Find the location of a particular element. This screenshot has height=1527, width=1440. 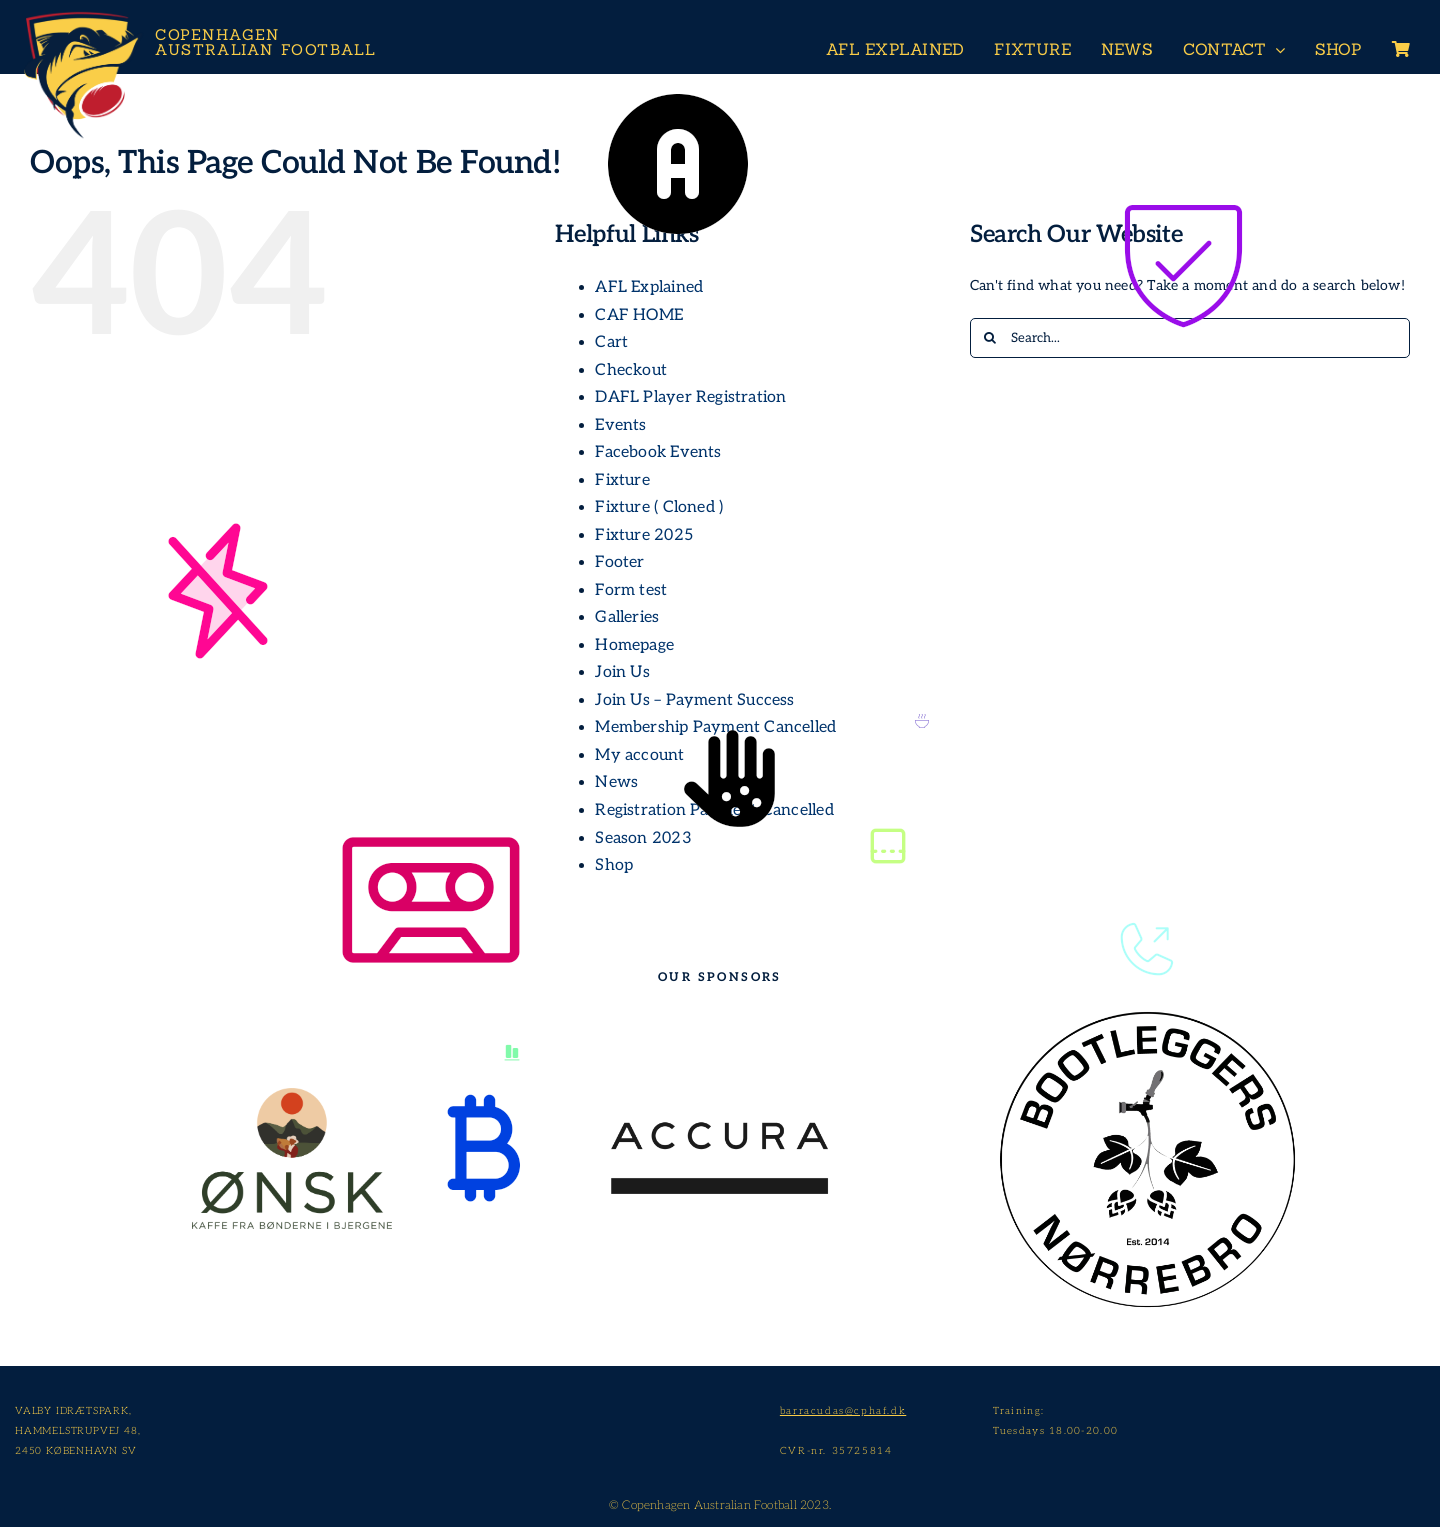

view hot food or soup options is located at coordinates (922, 721).